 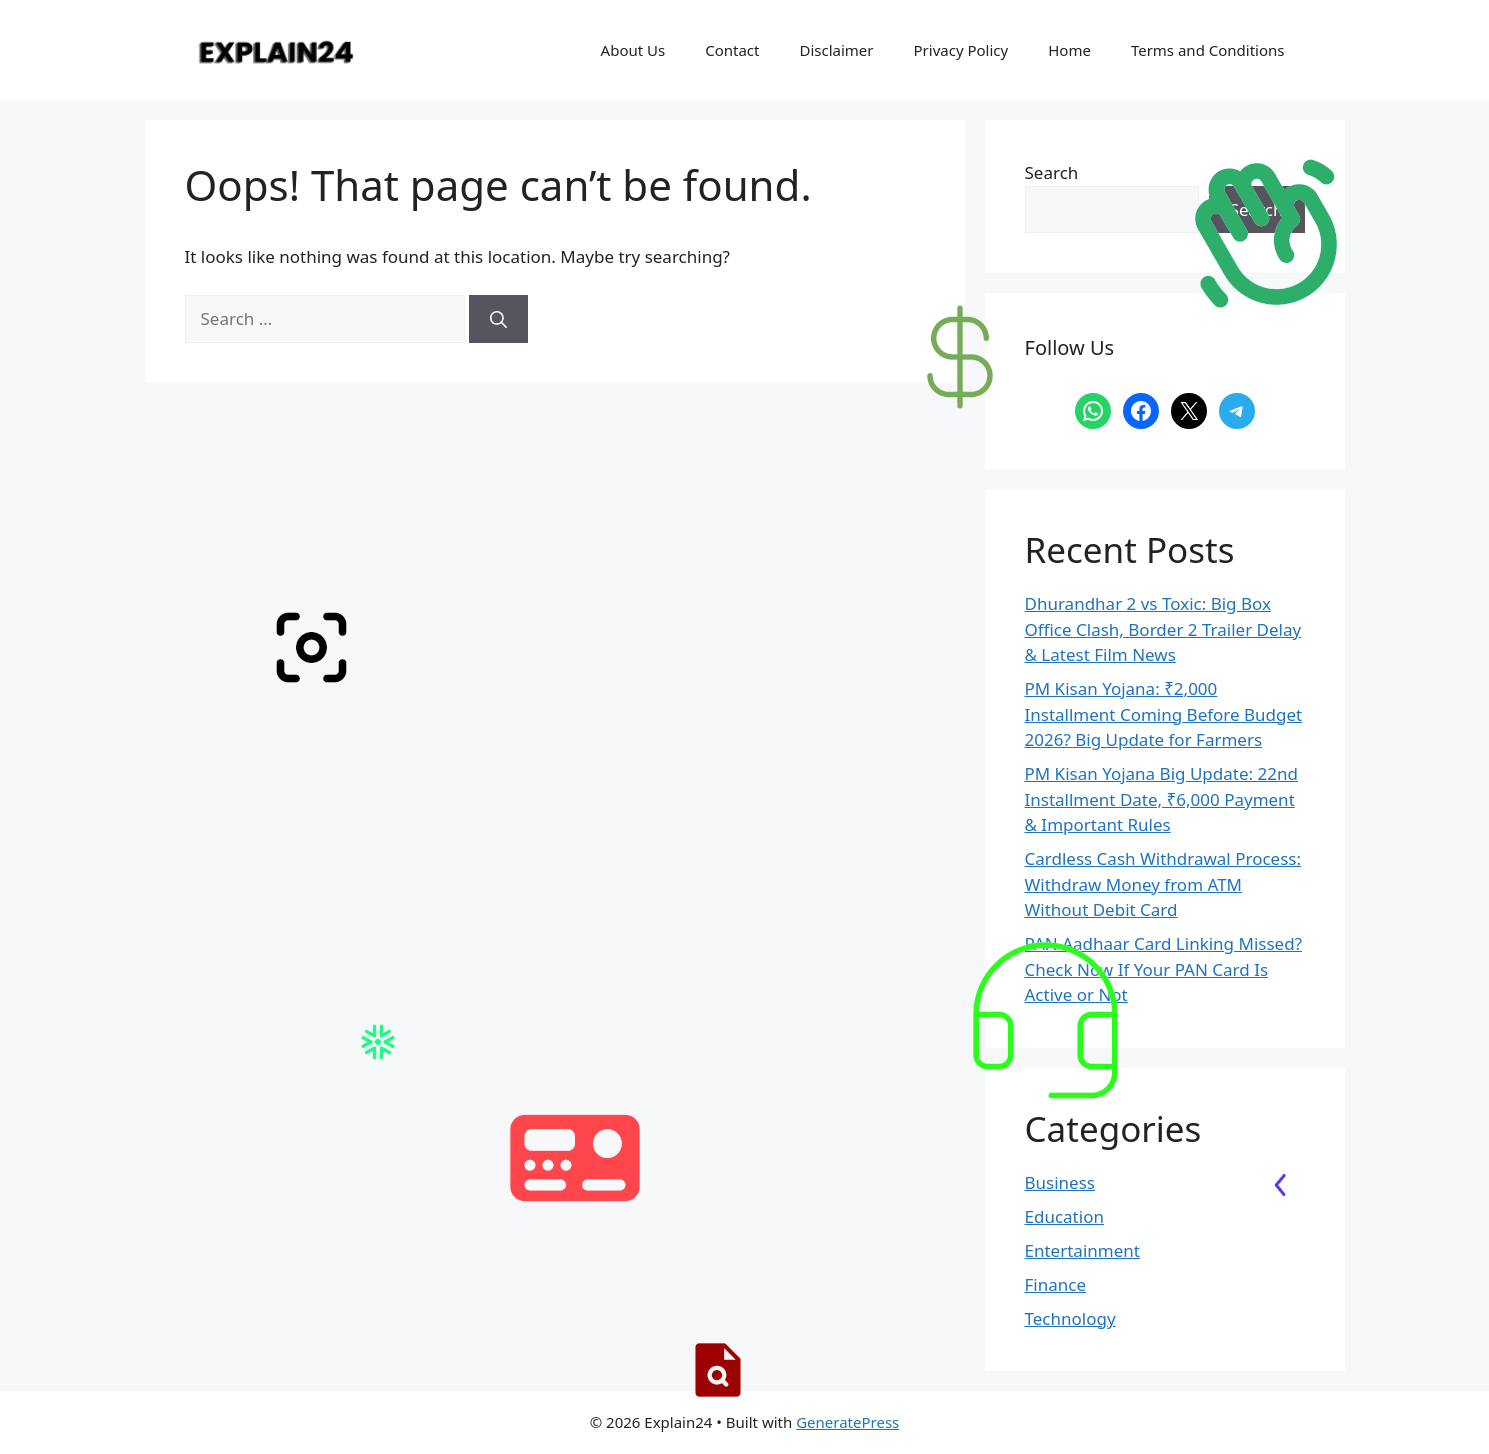 What do you see at coordinates (960, 357) in the screenshot?
I see `view account balance or financial information` at bounding box center [960, 357].